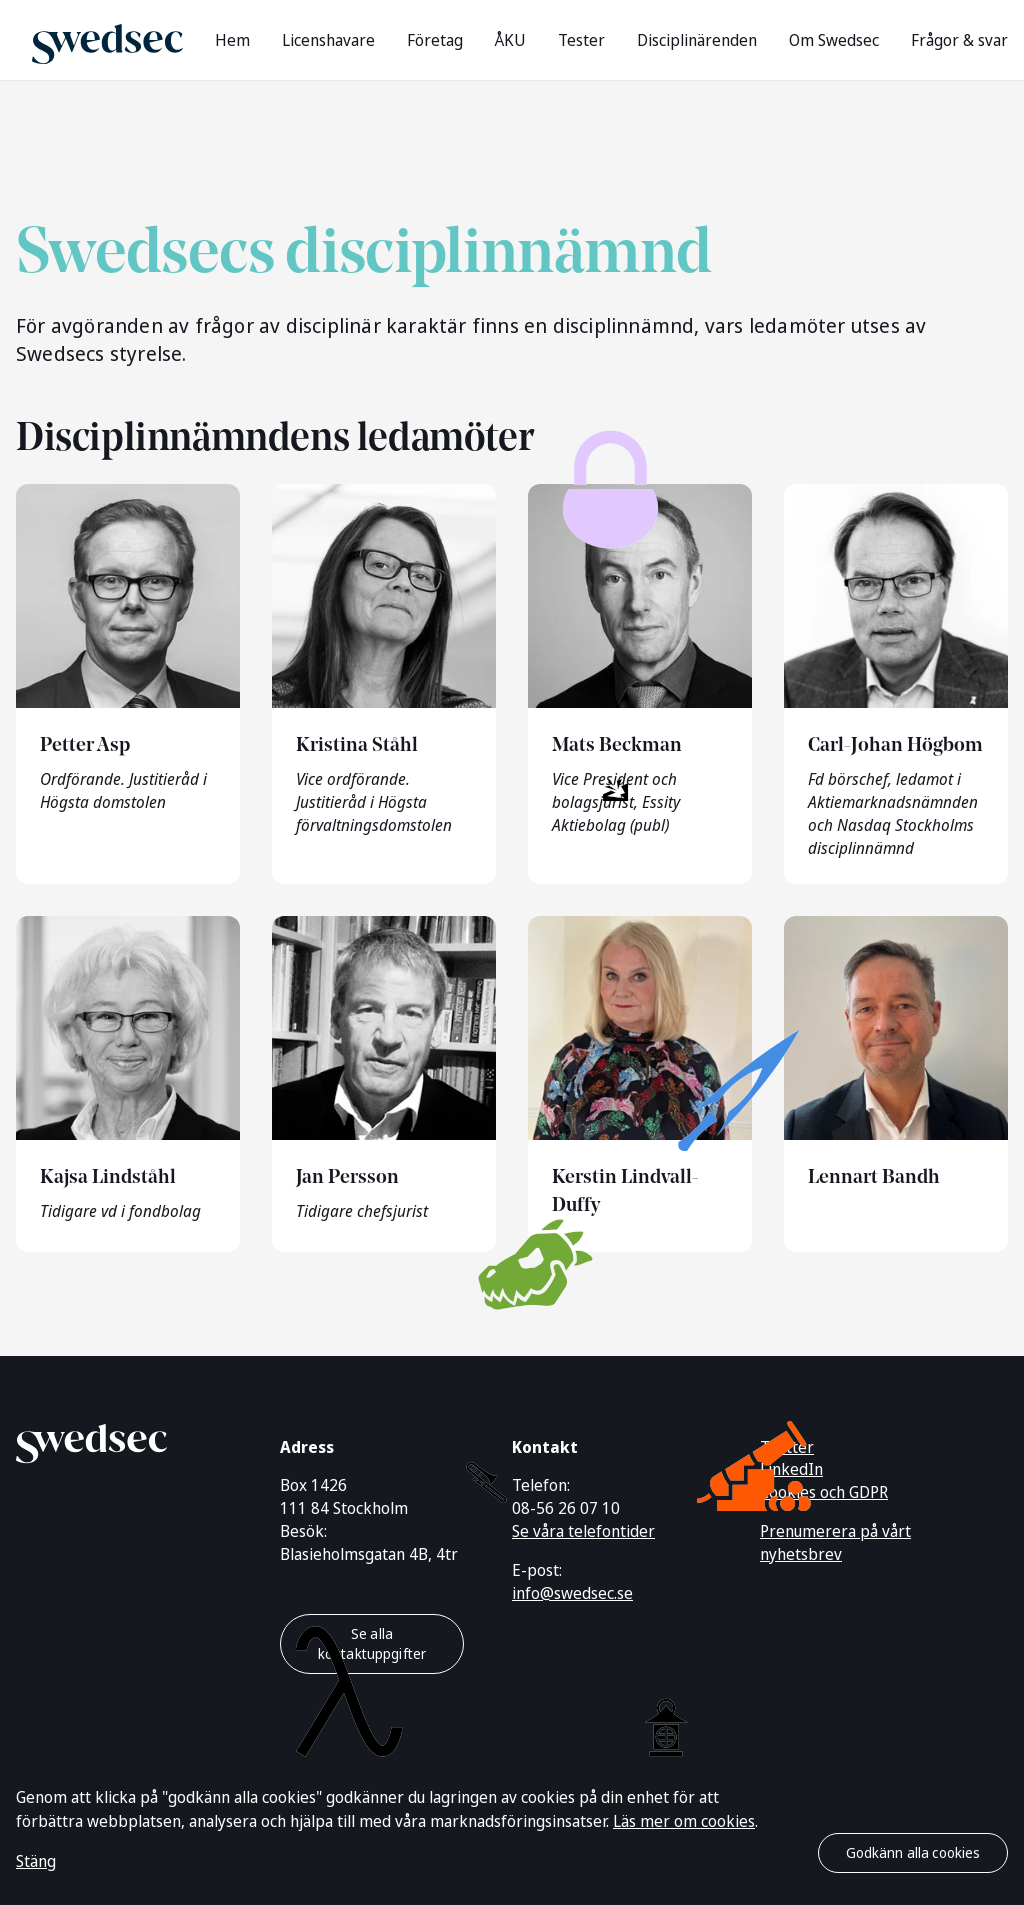 This screenshot has height=1905, width=1024. Describe the element at coordinates (486, 1482) in the screenshot. I see `access brass instrument sounds or samples` at that location.